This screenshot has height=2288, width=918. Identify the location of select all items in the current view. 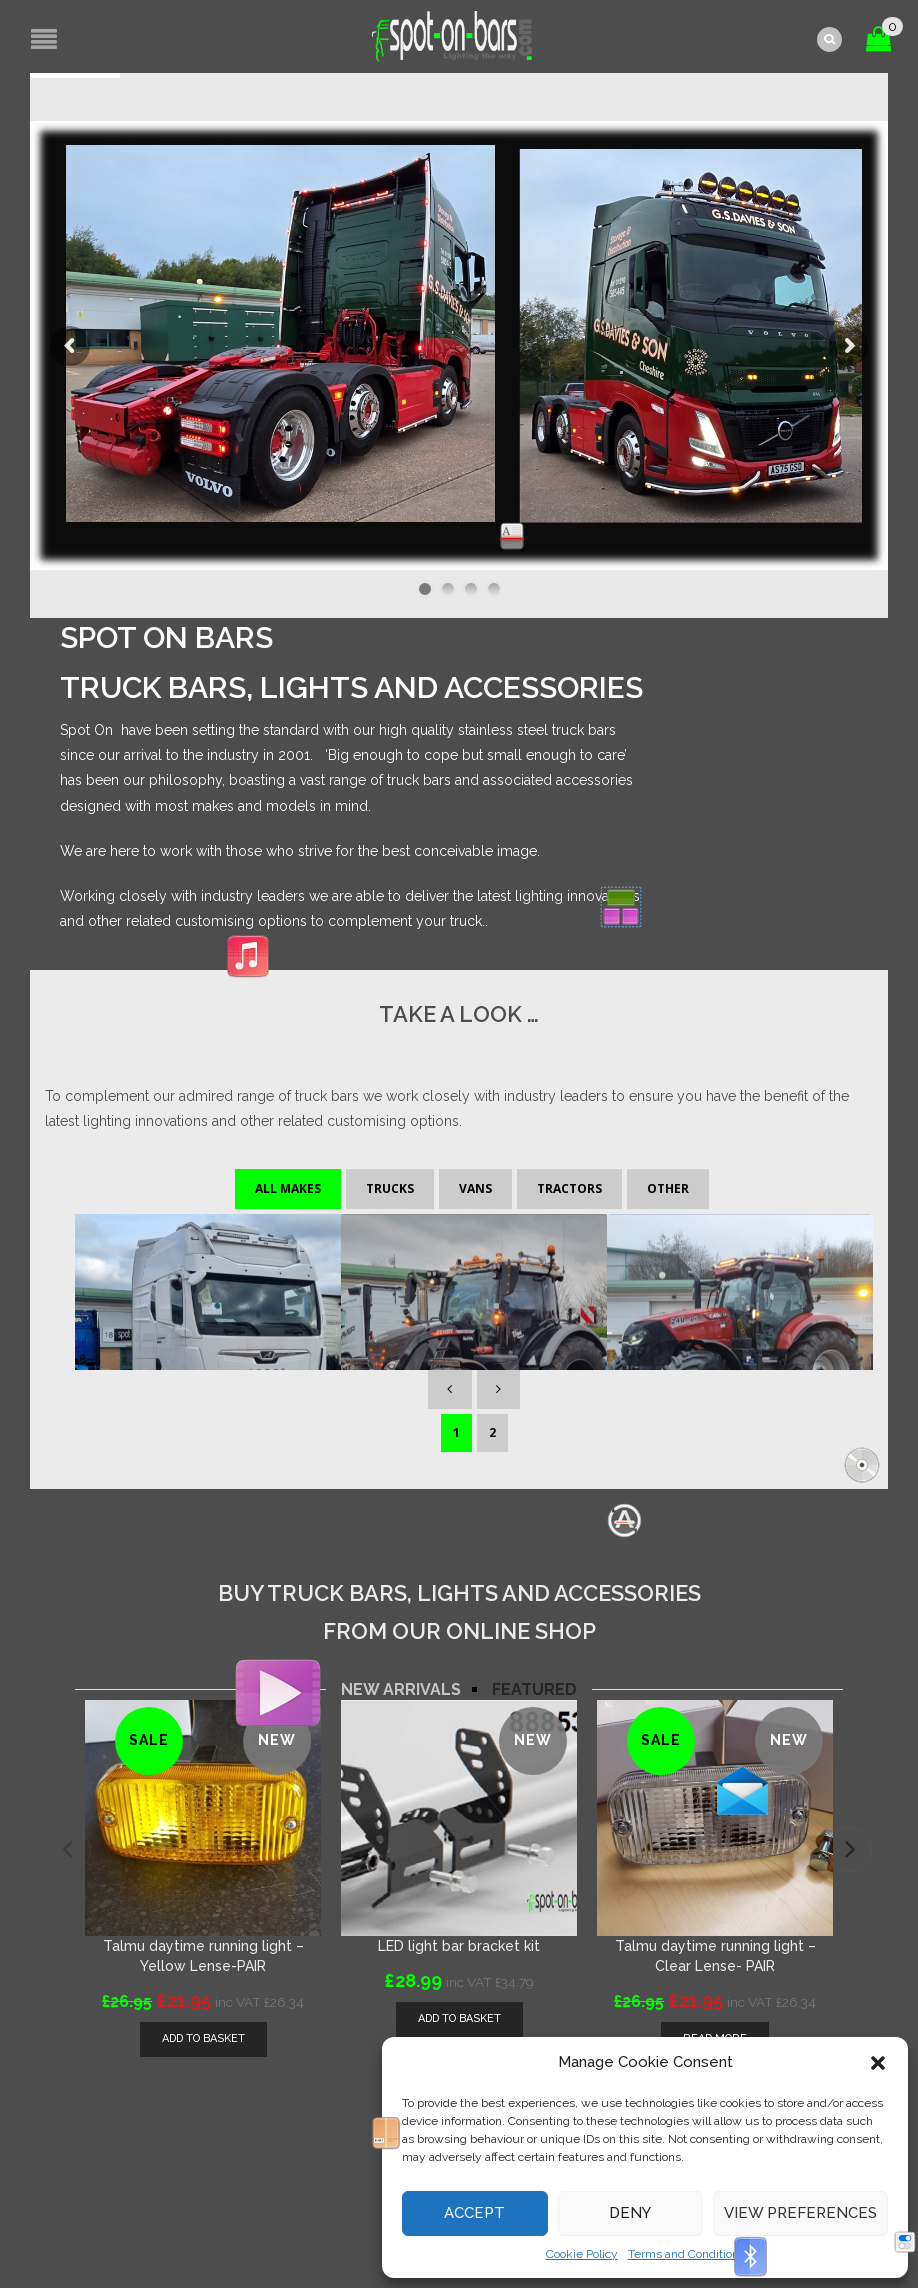
(621, 907).